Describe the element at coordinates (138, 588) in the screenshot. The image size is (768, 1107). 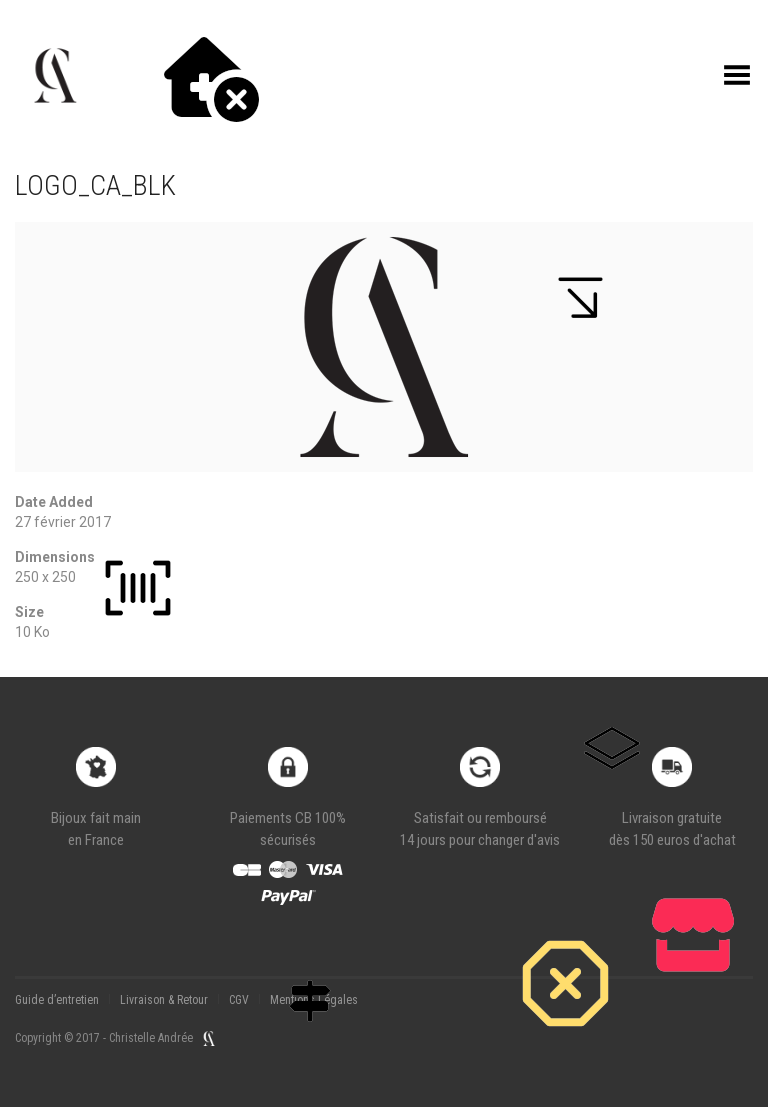
I see `scan a barcode` at that location.